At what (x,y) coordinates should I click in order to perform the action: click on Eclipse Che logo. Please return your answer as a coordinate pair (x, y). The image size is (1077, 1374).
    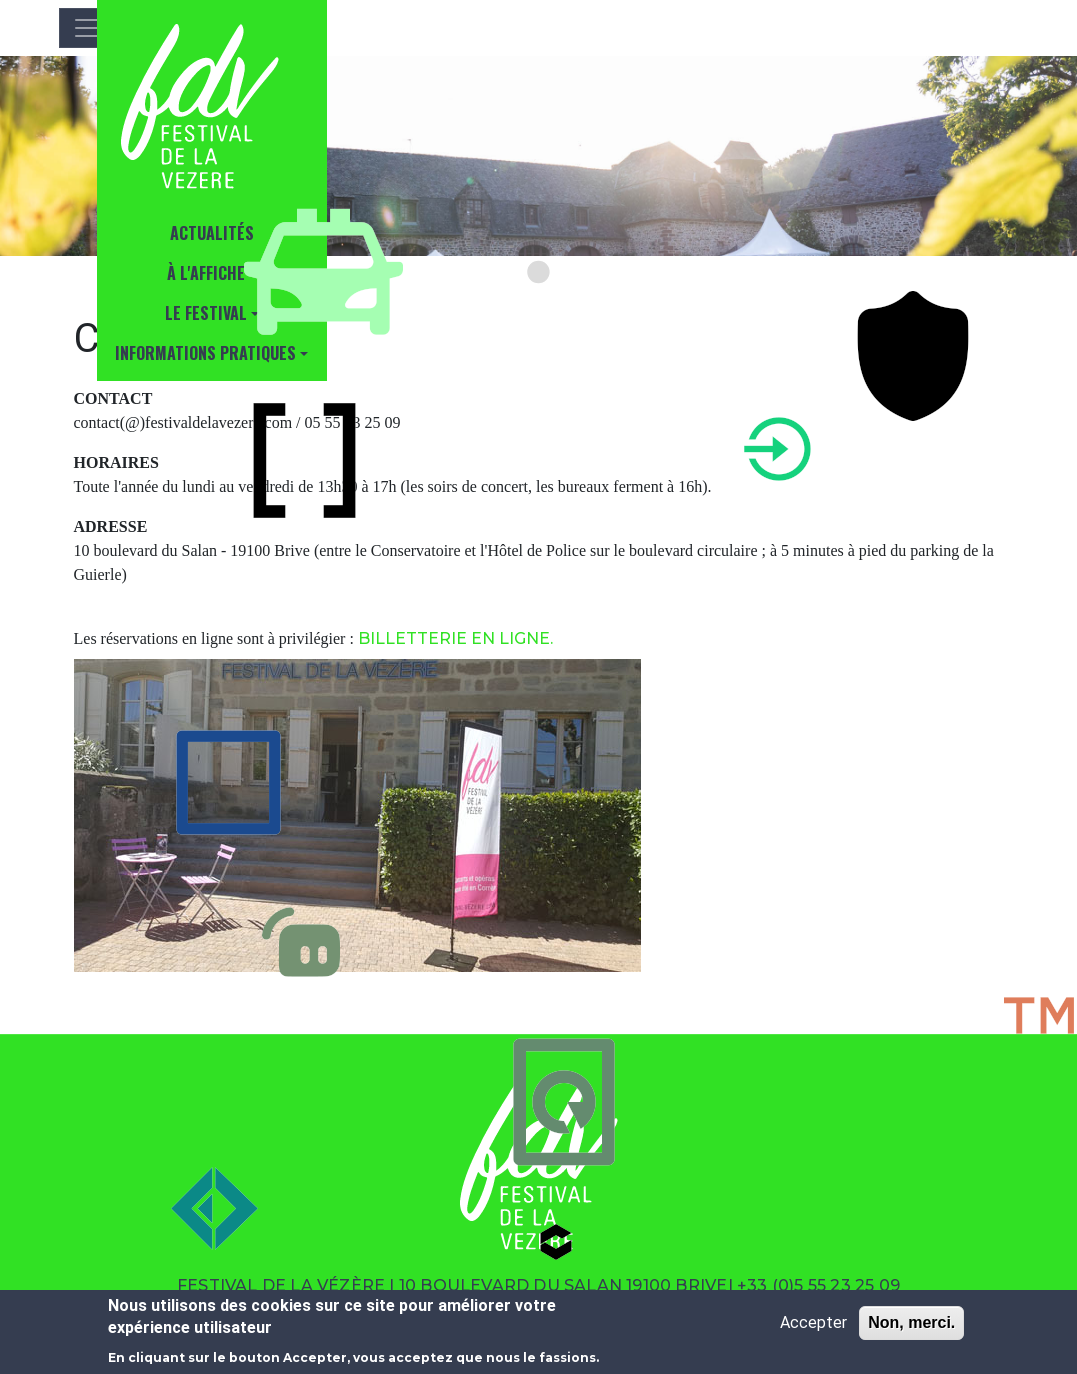
    Looking at the image, I should click on (556, 1242).